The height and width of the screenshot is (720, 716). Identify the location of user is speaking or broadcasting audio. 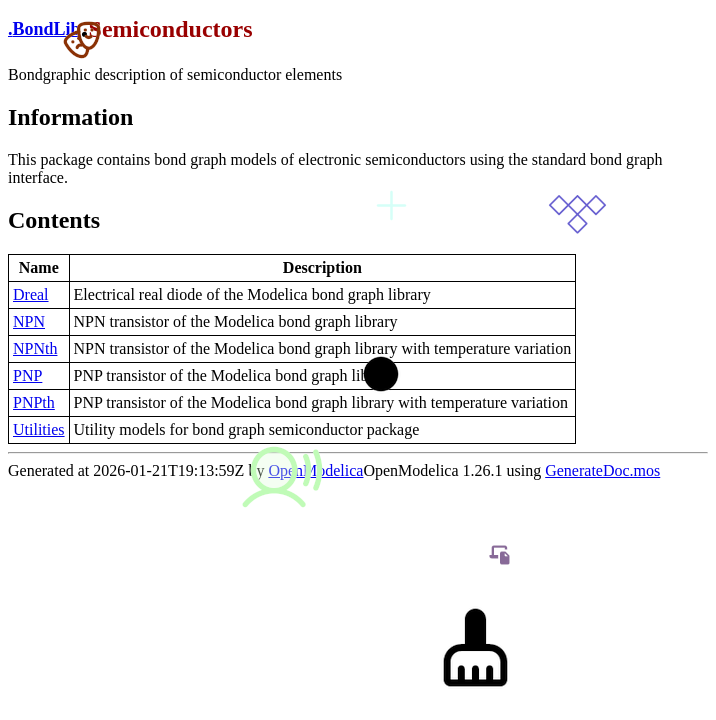
(281, 477).